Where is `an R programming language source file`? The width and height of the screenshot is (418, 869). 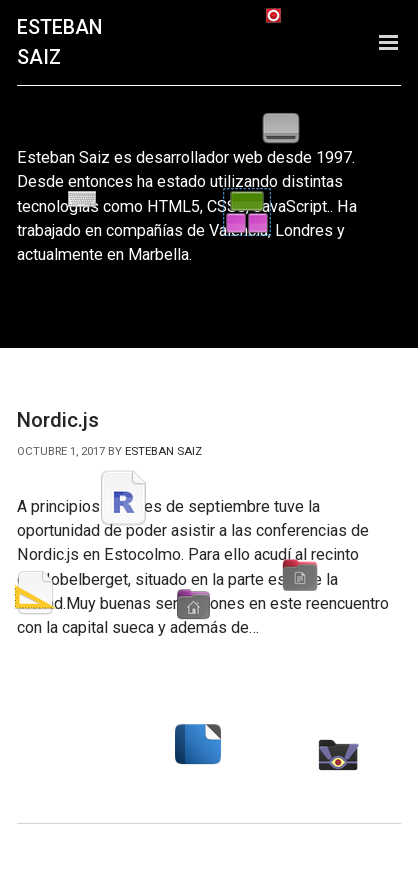 an R programming language source file is located at coordinates (123, 497).